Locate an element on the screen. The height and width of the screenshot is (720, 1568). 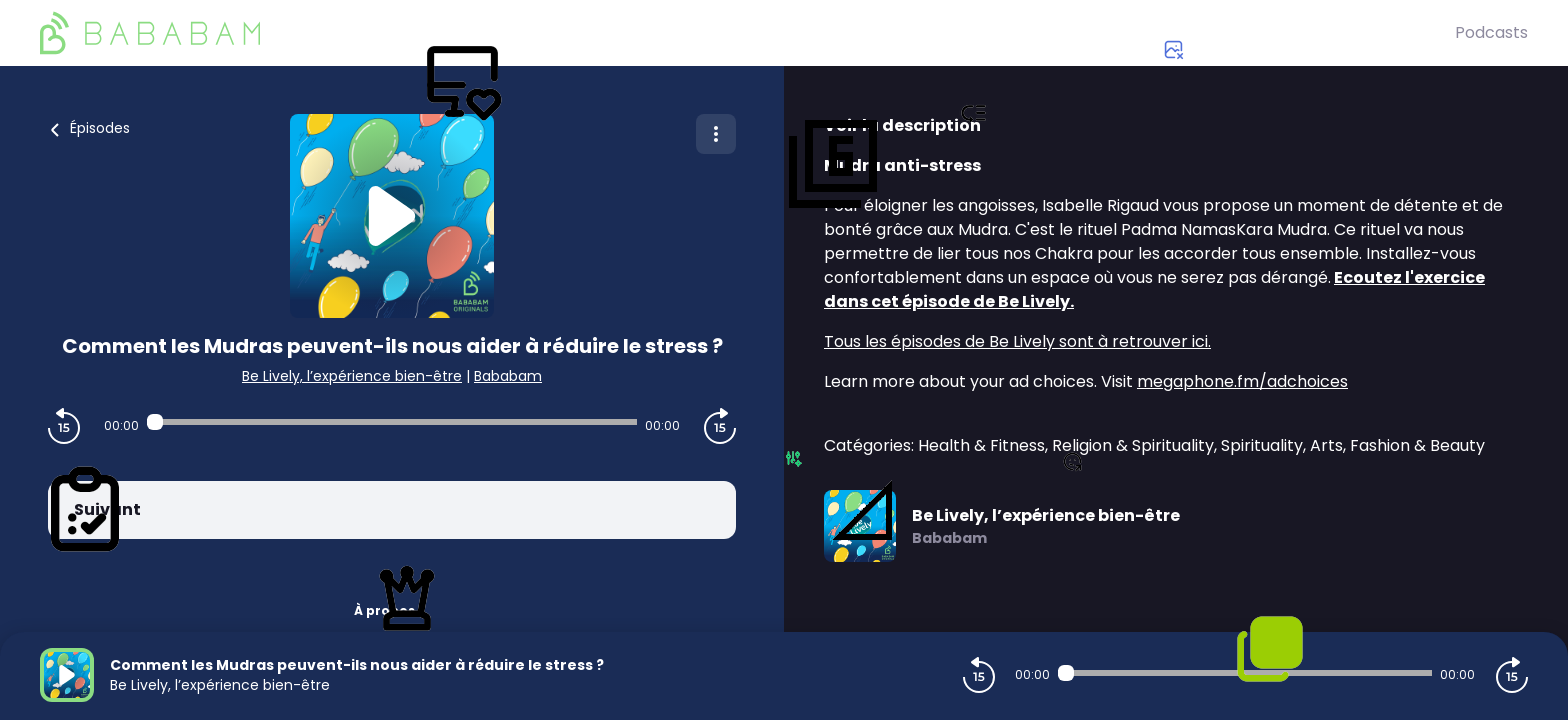
share your mood or status with others is located at coordinates (1072, 461).